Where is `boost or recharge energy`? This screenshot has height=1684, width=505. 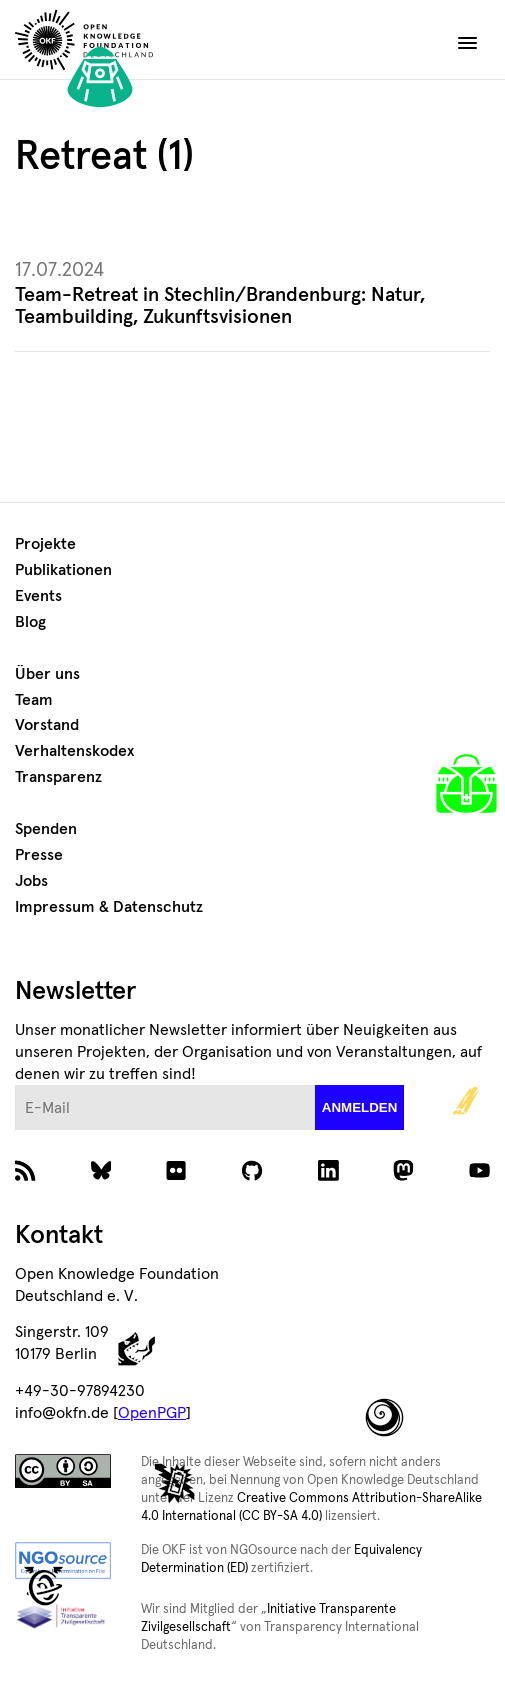
boost or recharge energy is located at coordinates (174, 1483).